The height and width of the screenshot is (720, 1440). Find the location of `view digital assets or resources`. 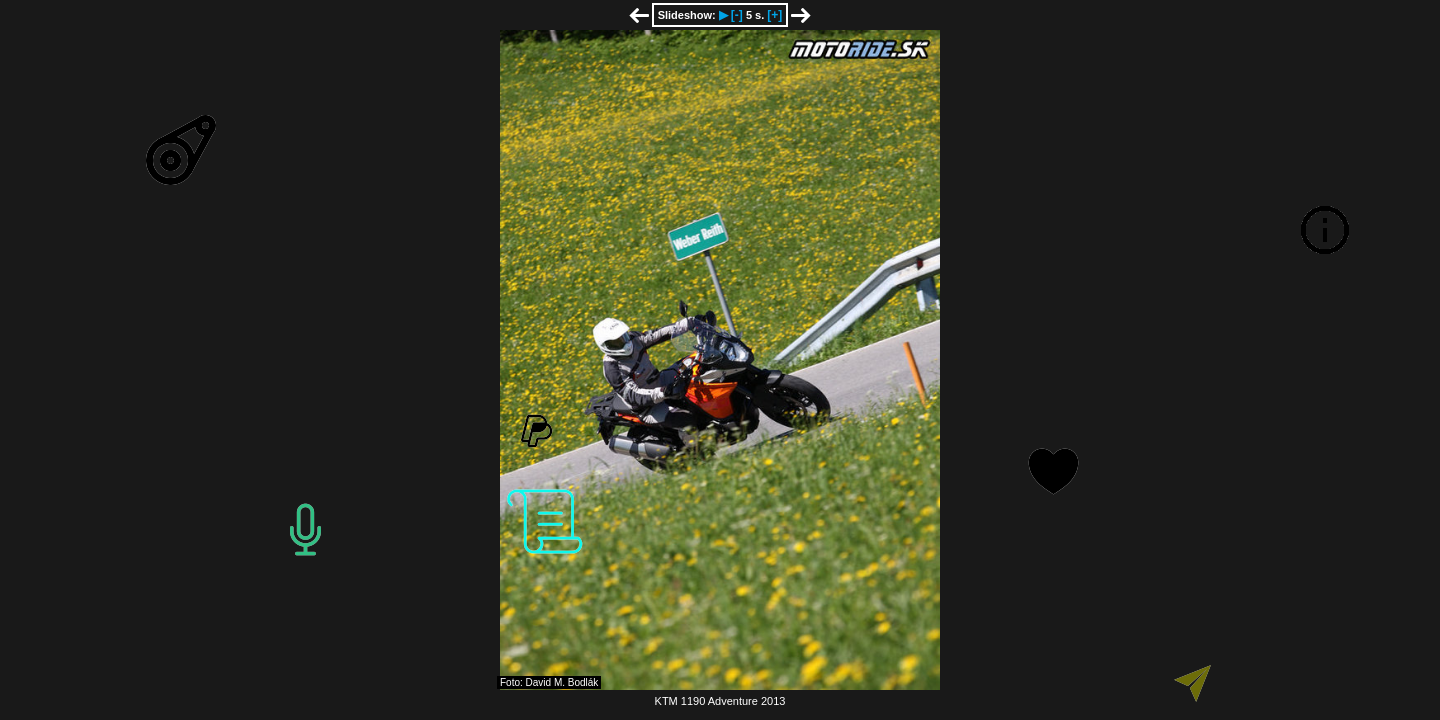

view digital assets or resources is located at coordinates (181, 150).